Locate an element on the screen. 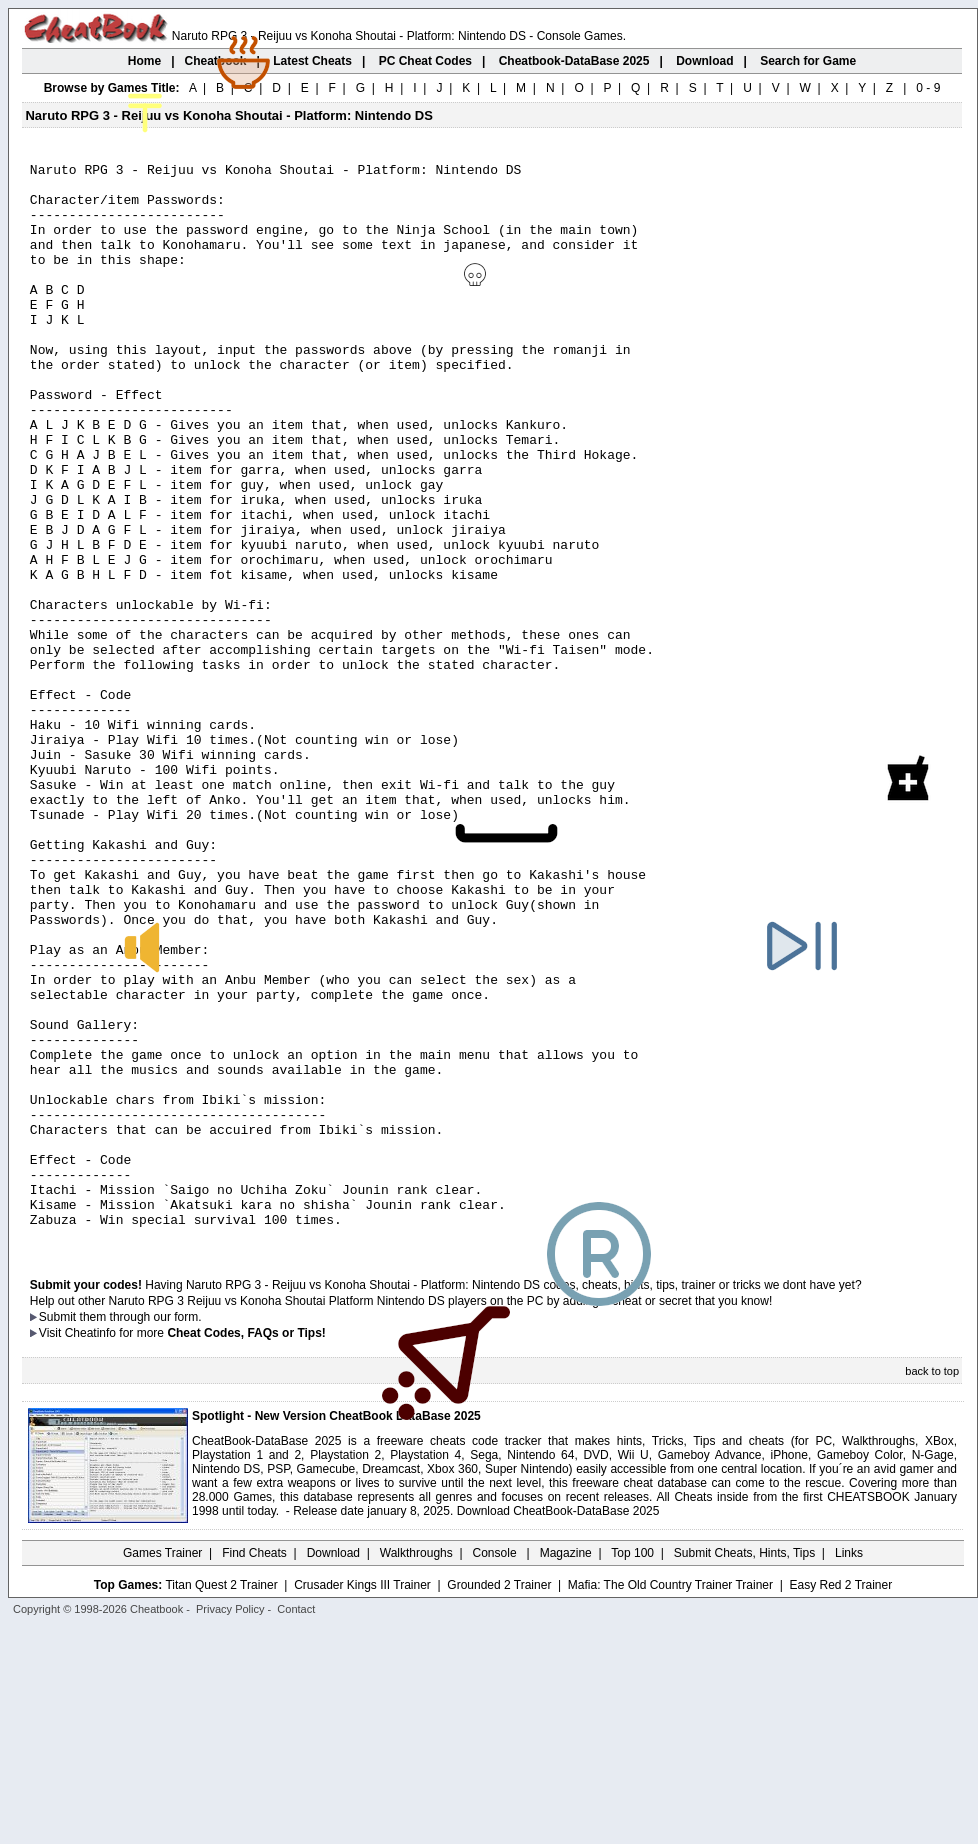  insert a space character is located at coordinates (506, 805).